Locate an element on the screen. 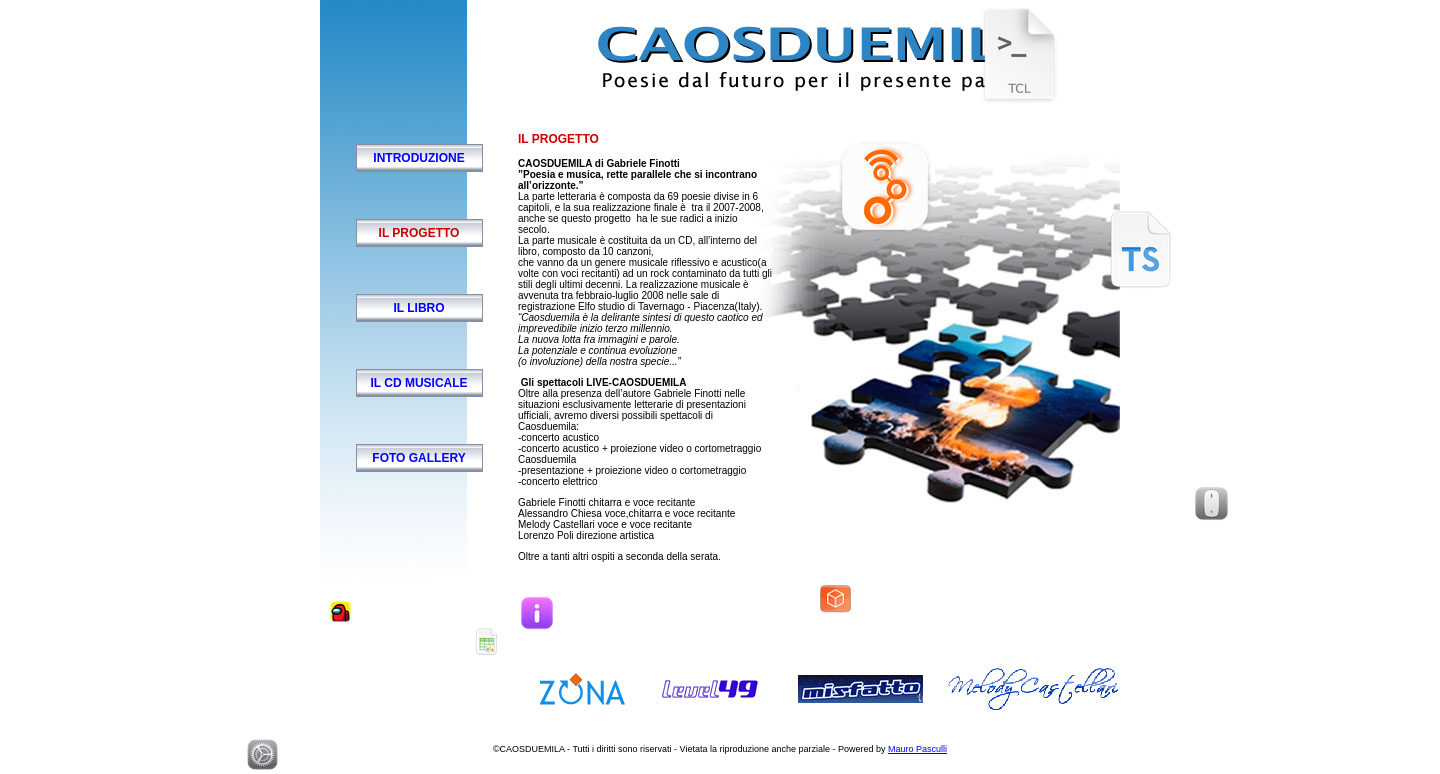  access system status notifications is located at coordinates (537, 613).